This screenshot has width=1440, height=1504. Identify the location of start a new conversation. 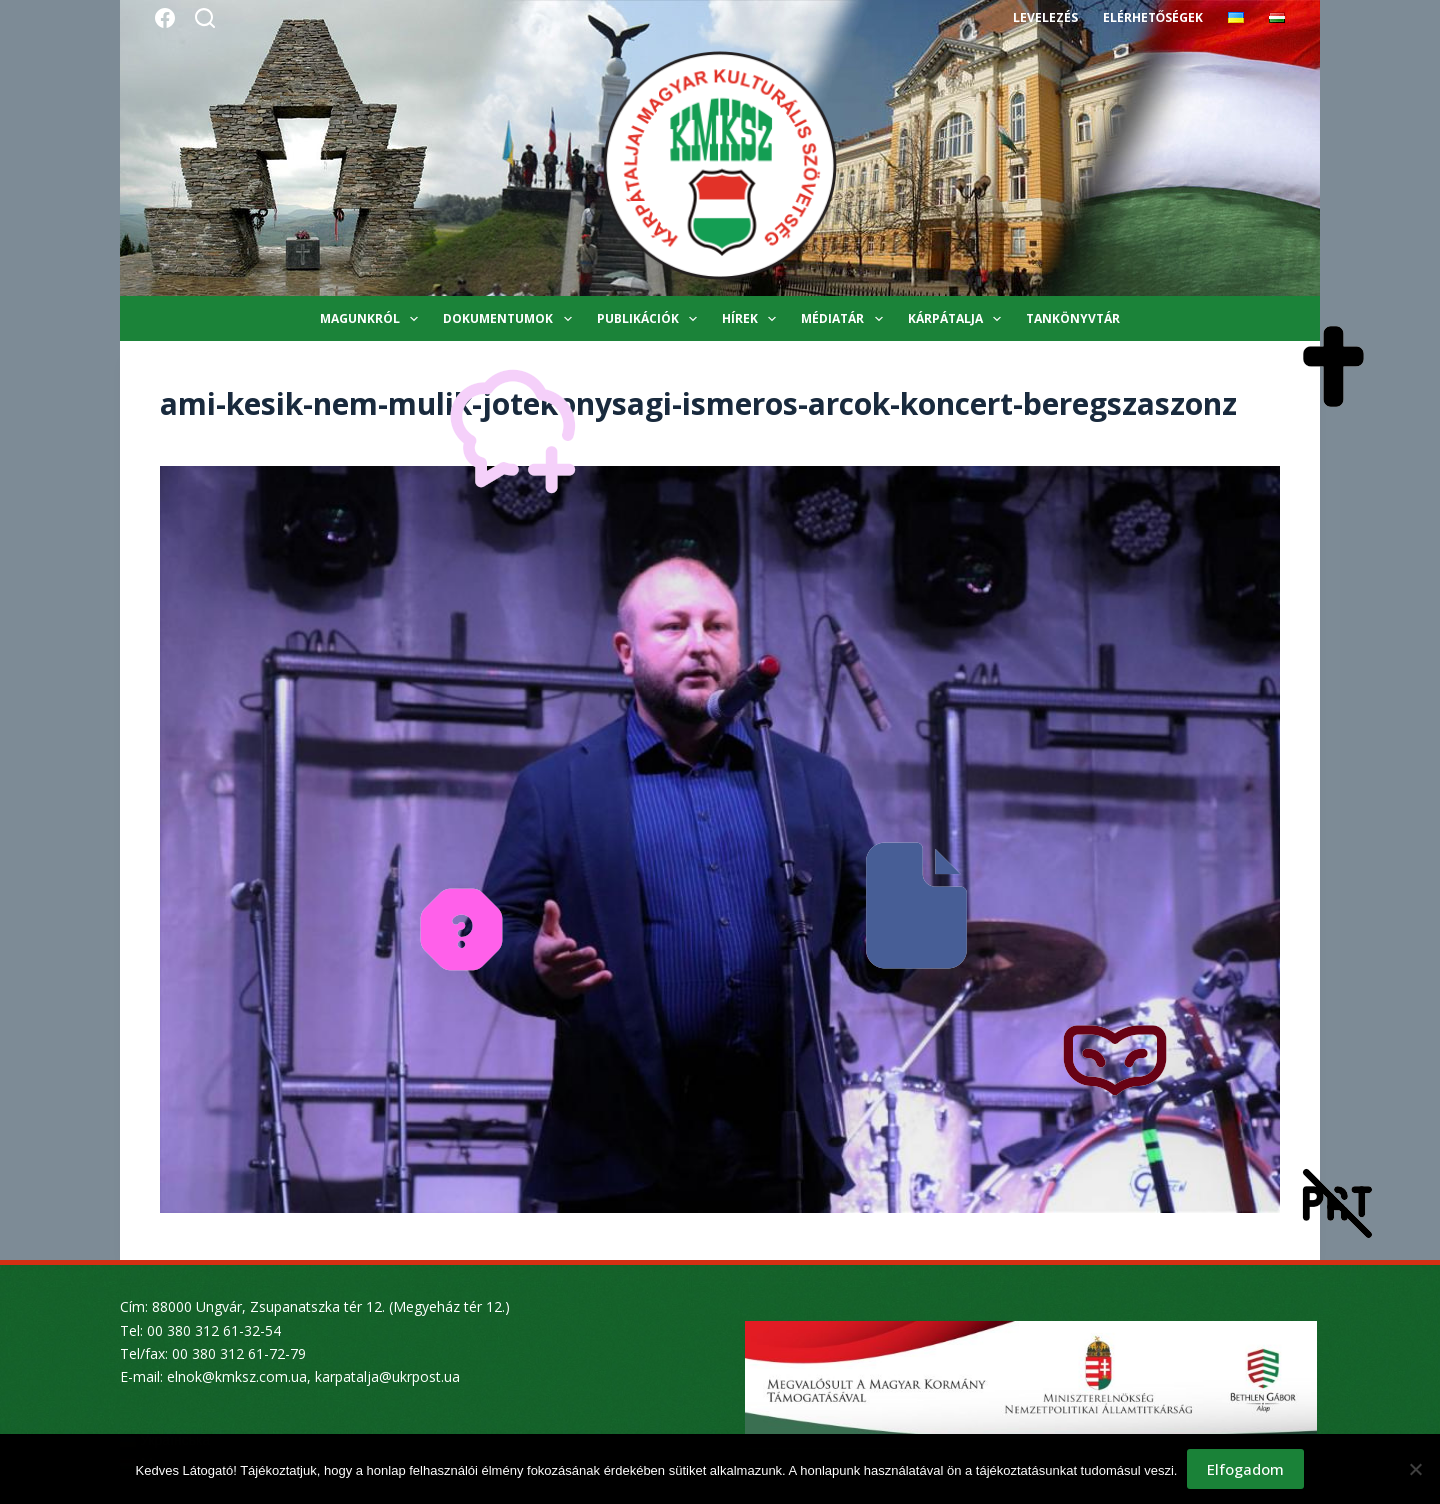
(510, 428).